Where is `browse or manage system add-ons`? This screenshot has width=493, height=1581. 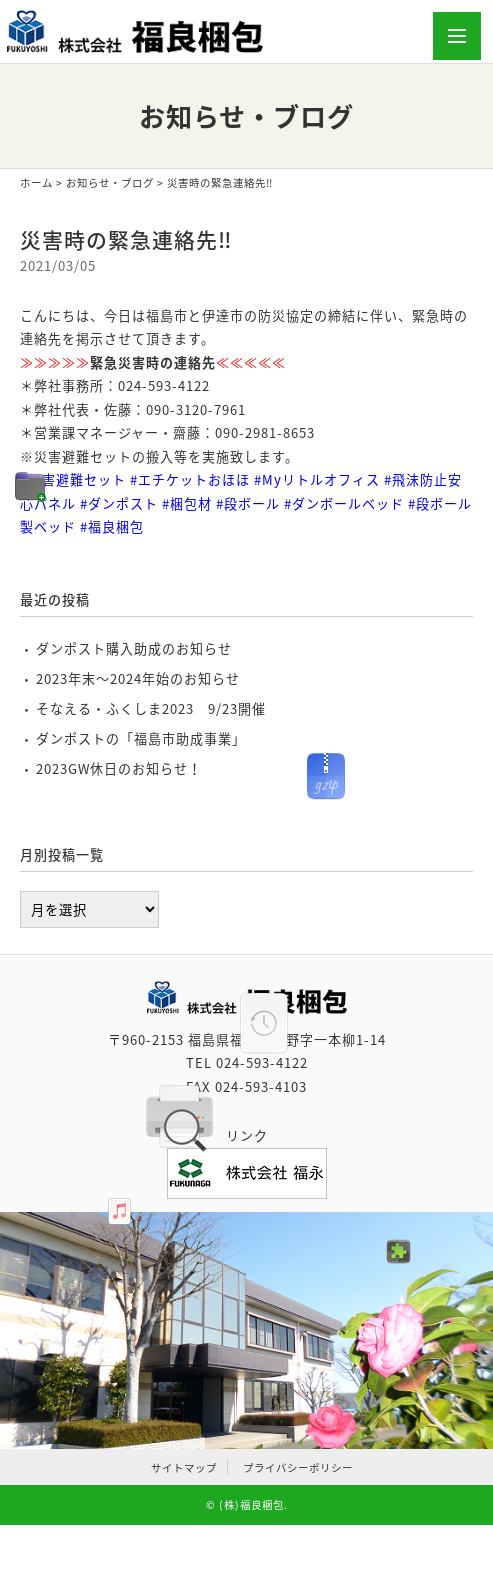 browse or manage system add-ons is located at coordinates (398, 1251).